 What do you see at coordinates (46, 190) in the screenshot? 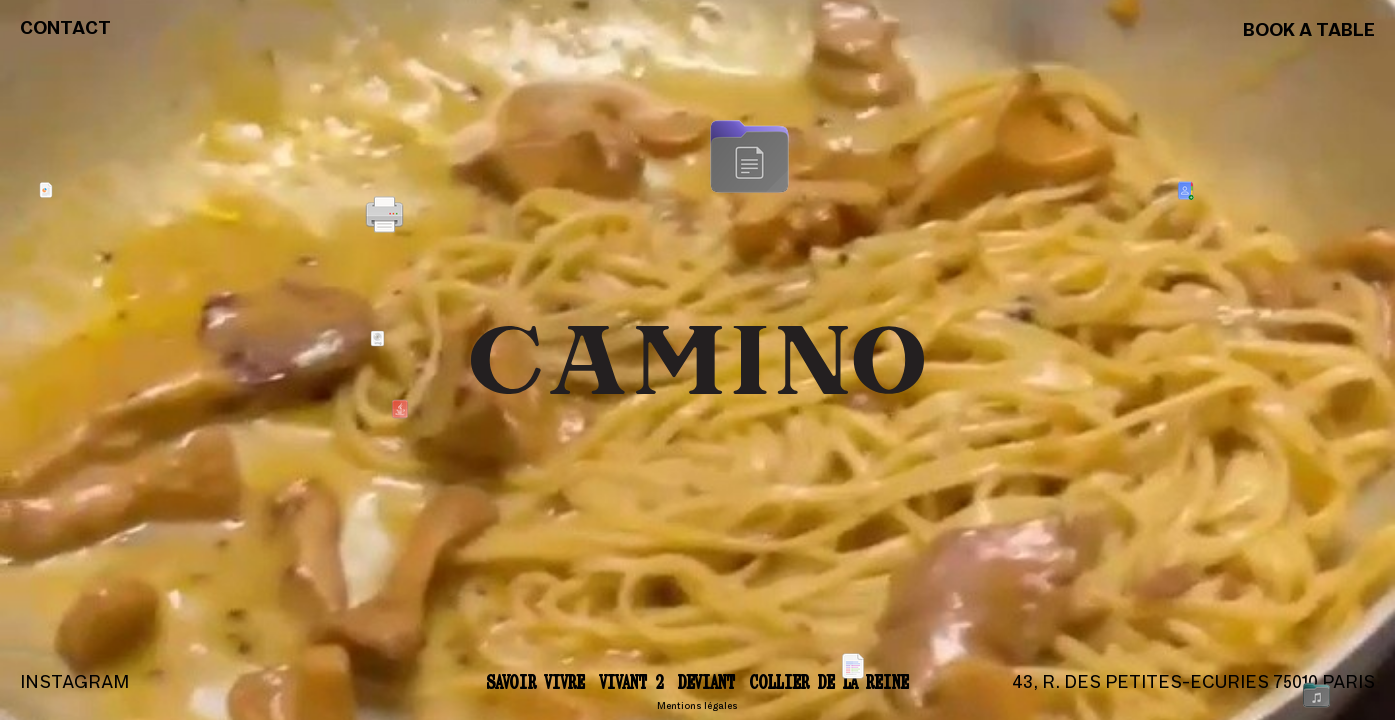
I see `open a presentation file` at bounding box center [46, 190].